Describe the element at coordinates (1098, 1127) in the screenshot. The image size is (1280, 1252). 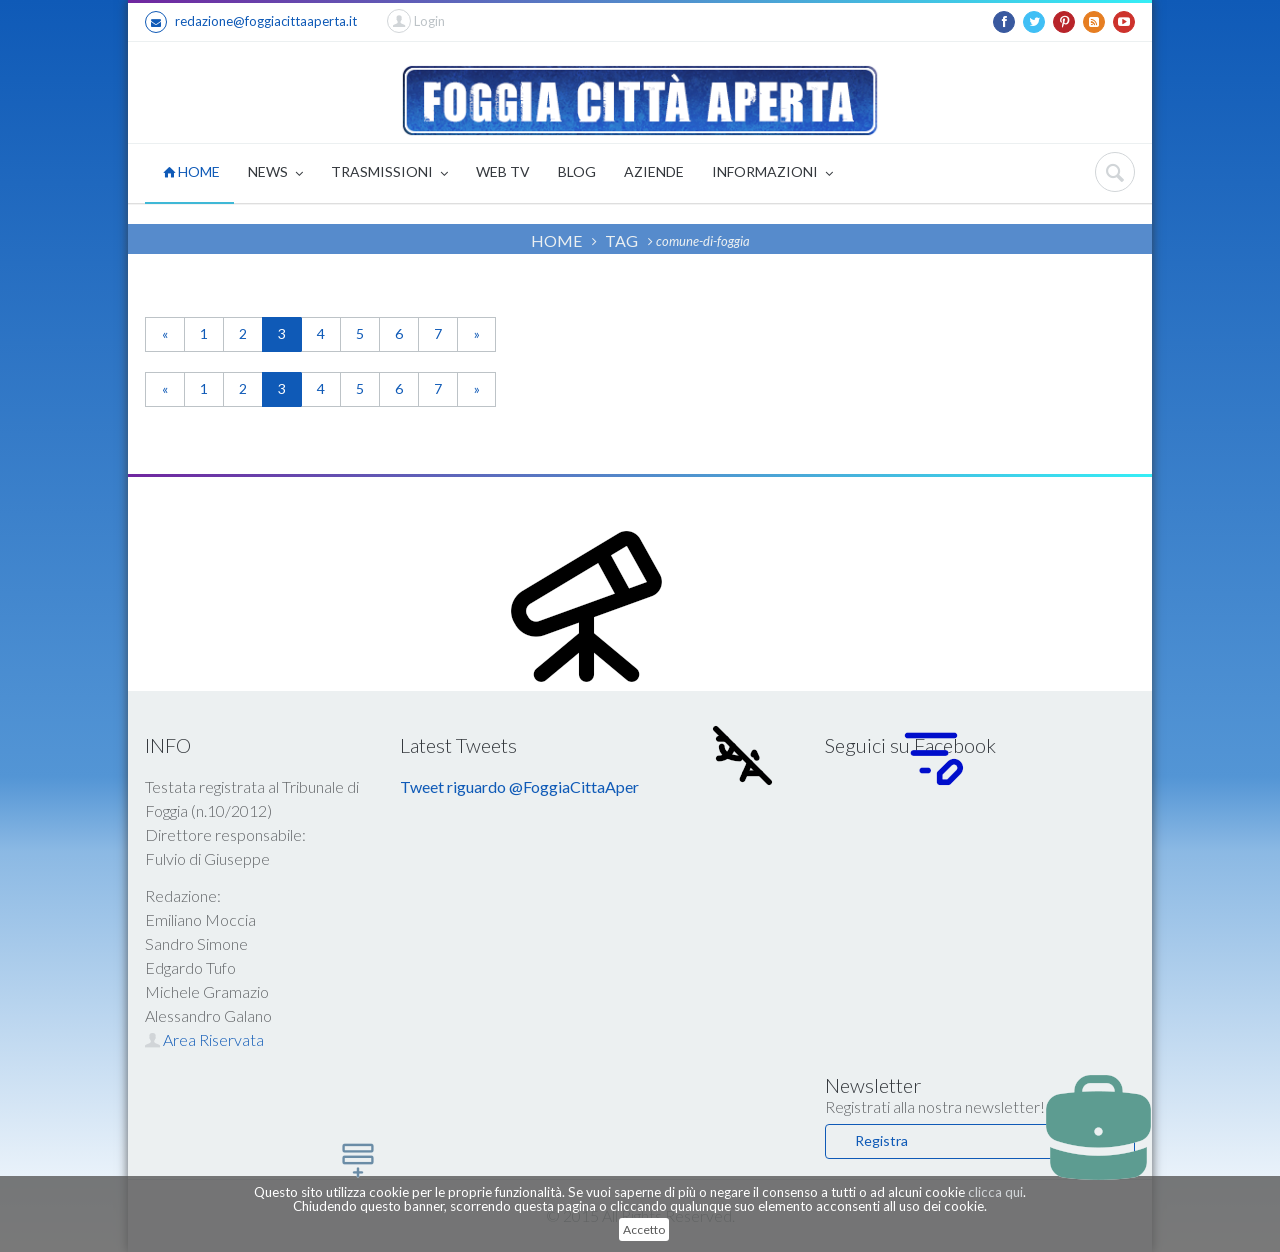
I see `access work or business documents` at that location.